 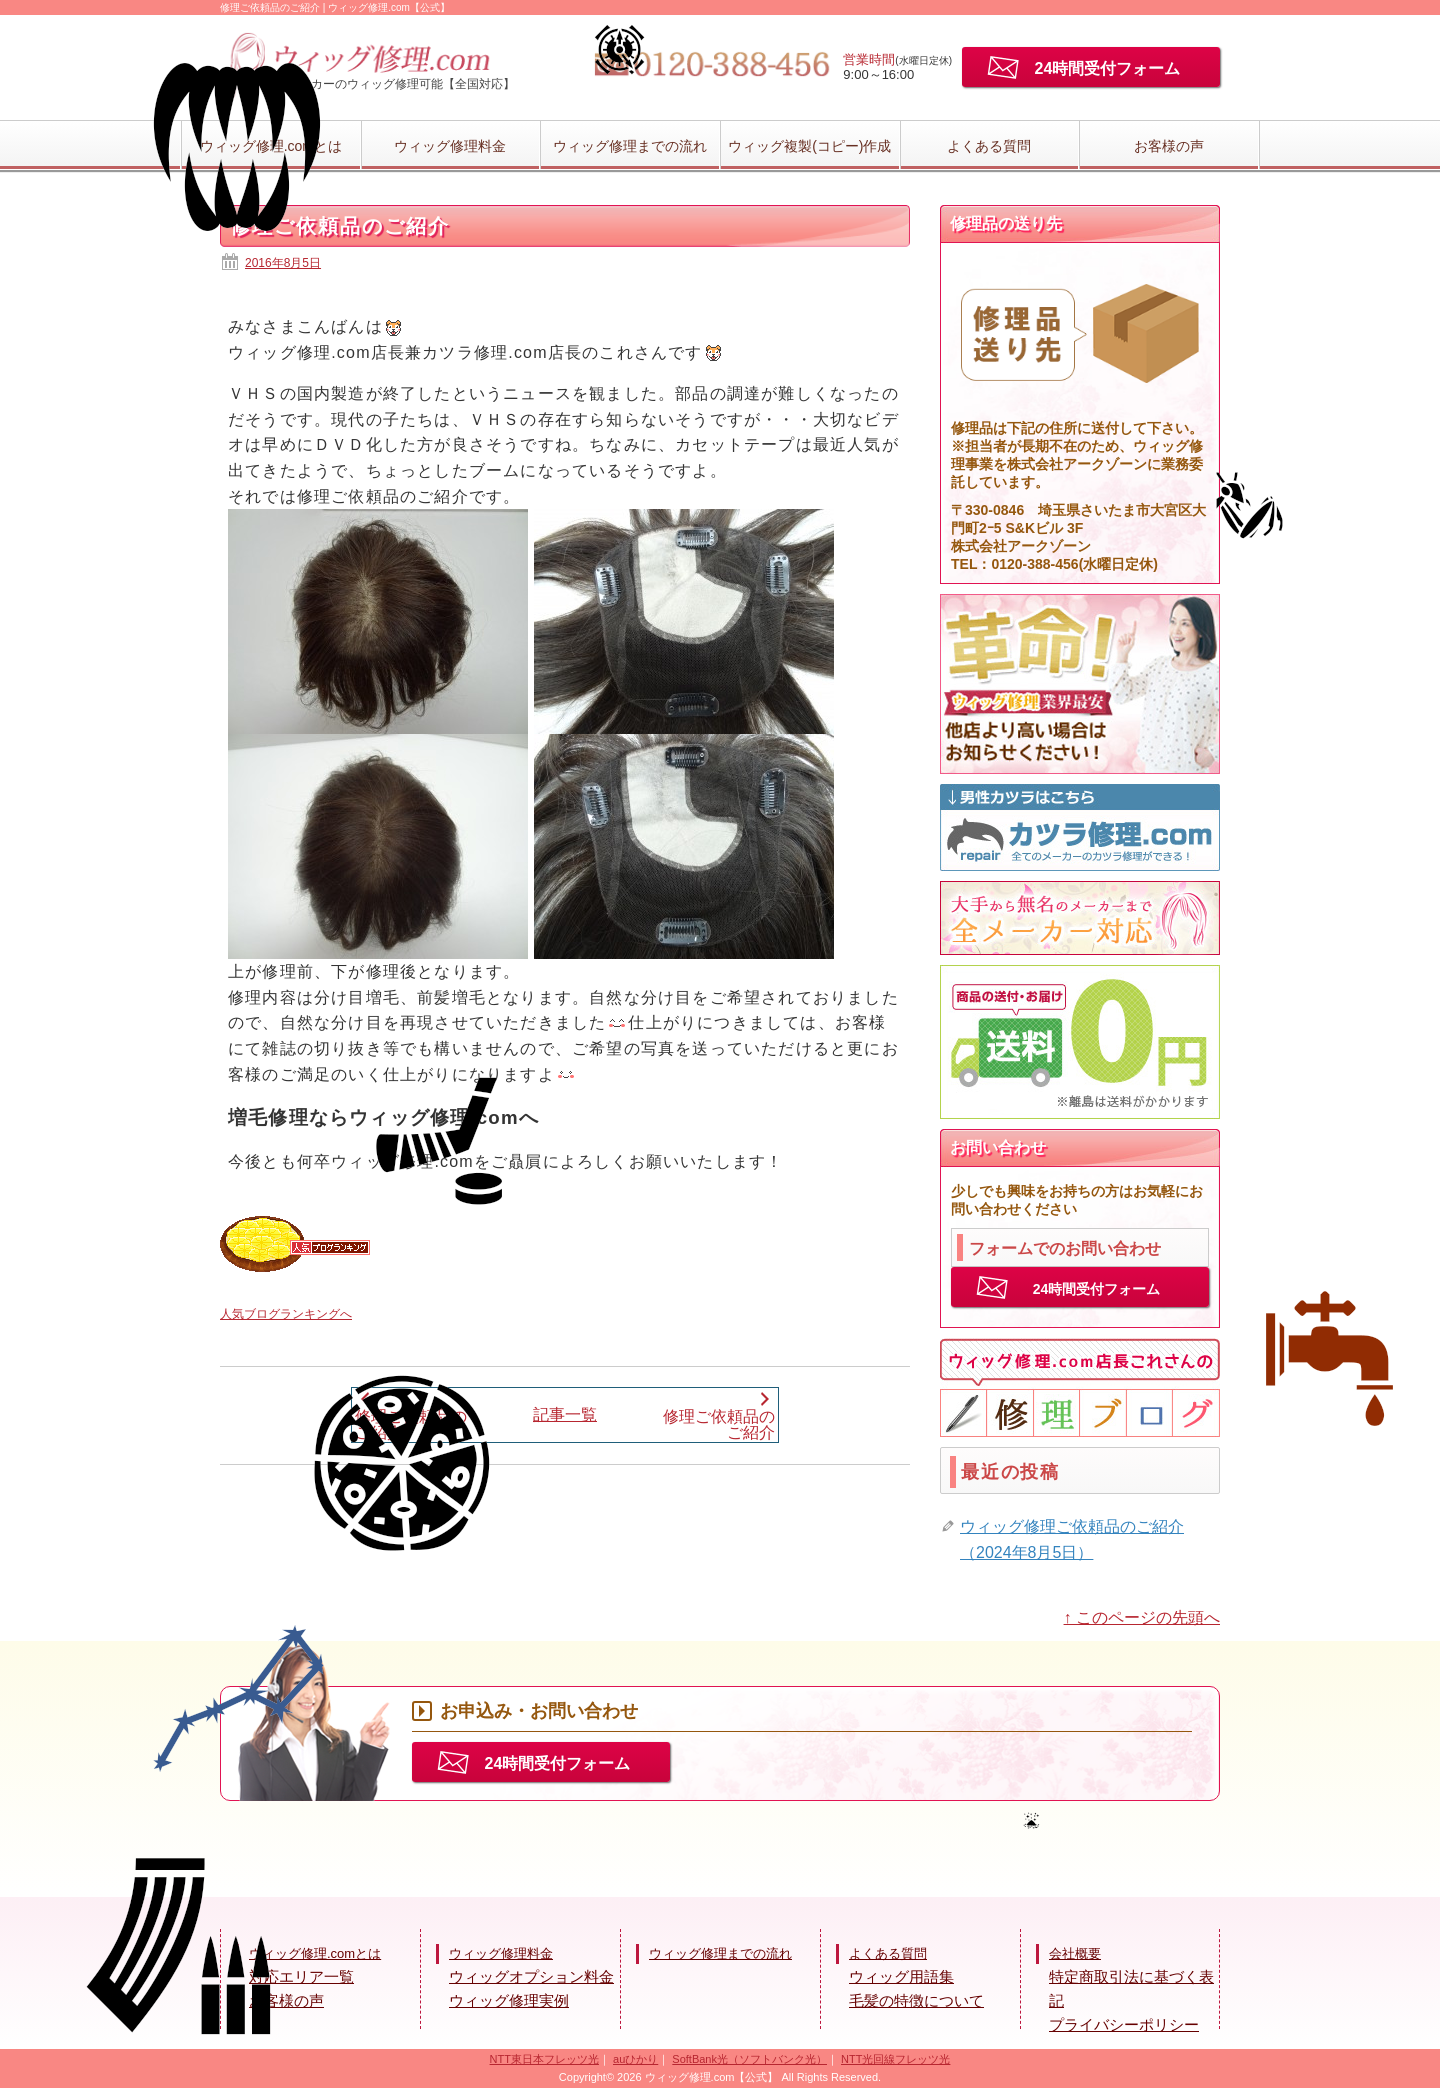 What do you see at coordinates (237, 147) in the screenshot?
I see `represents a monster or creature enemy type` at bounding box center [237, 147].